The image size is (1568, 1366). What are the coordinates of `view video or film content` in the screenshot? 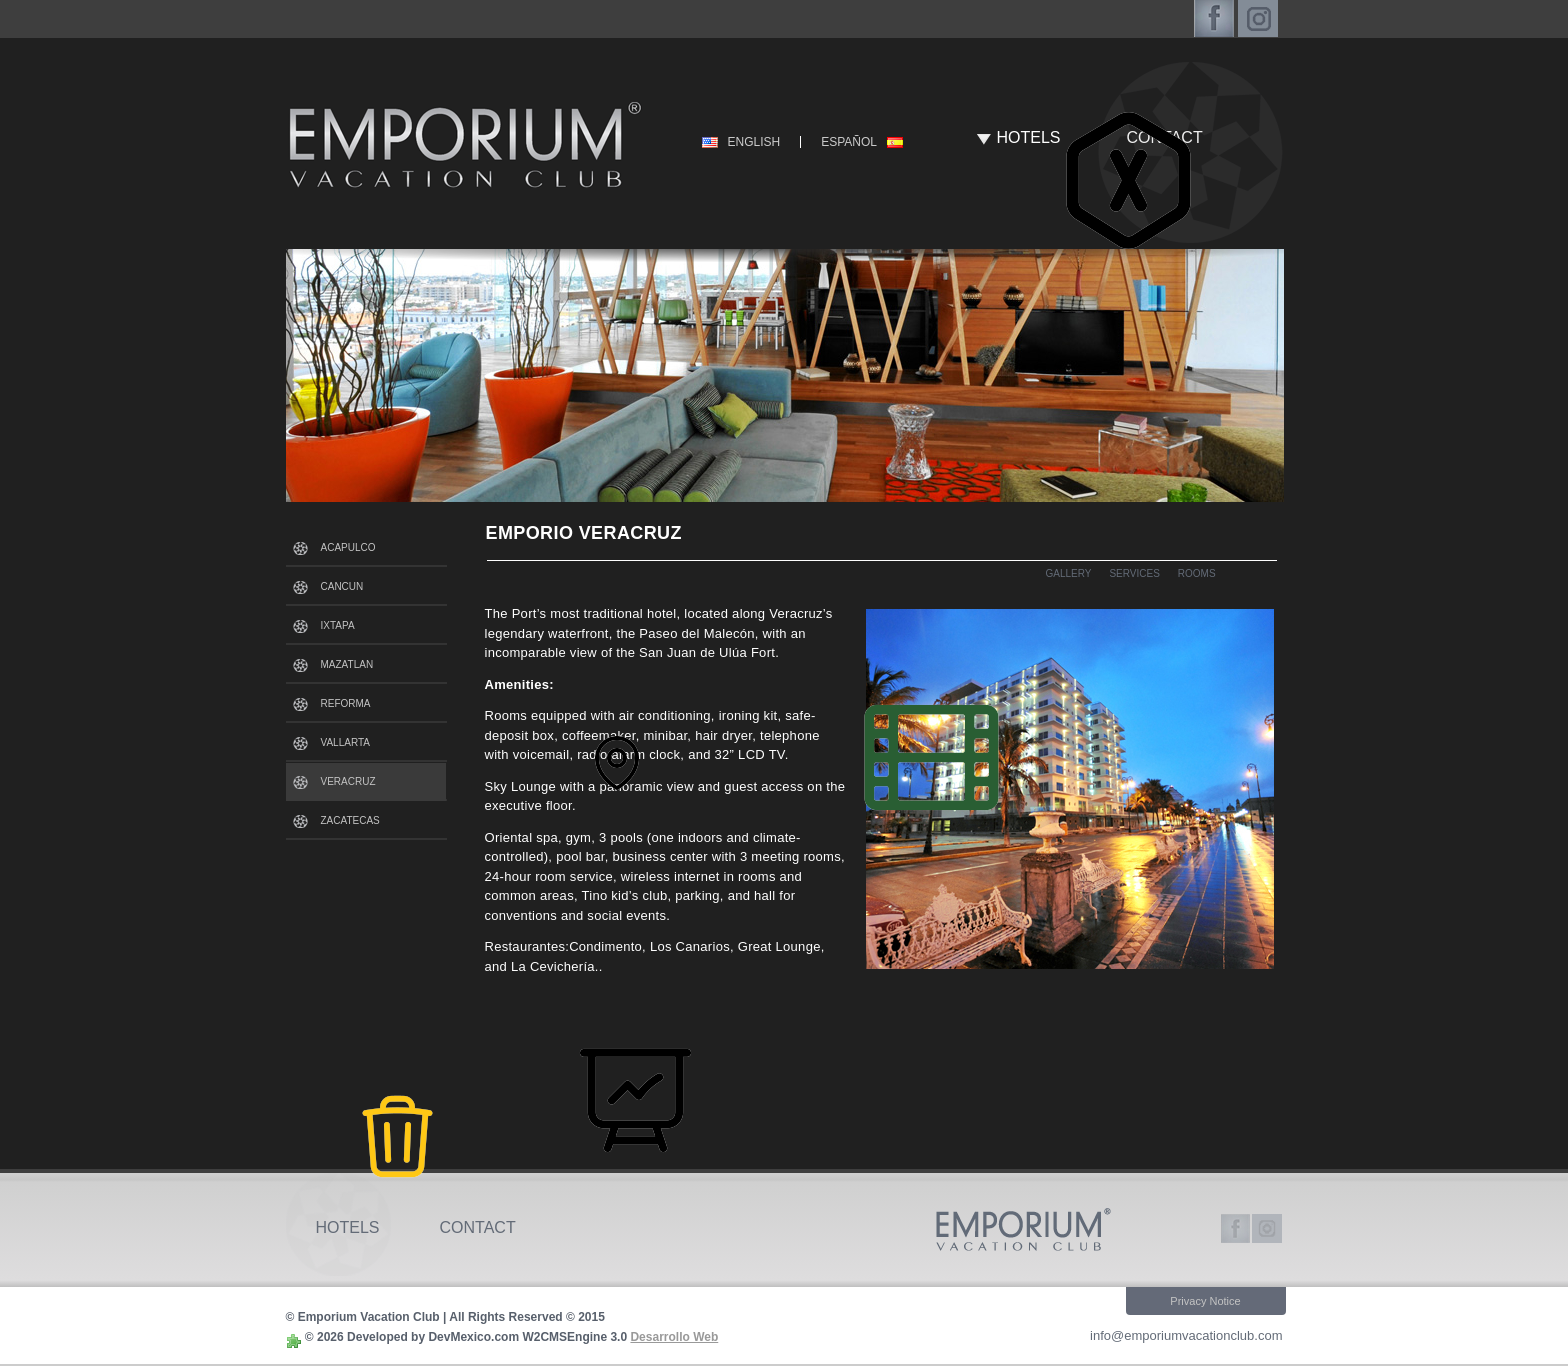 It's located at (931, 757).